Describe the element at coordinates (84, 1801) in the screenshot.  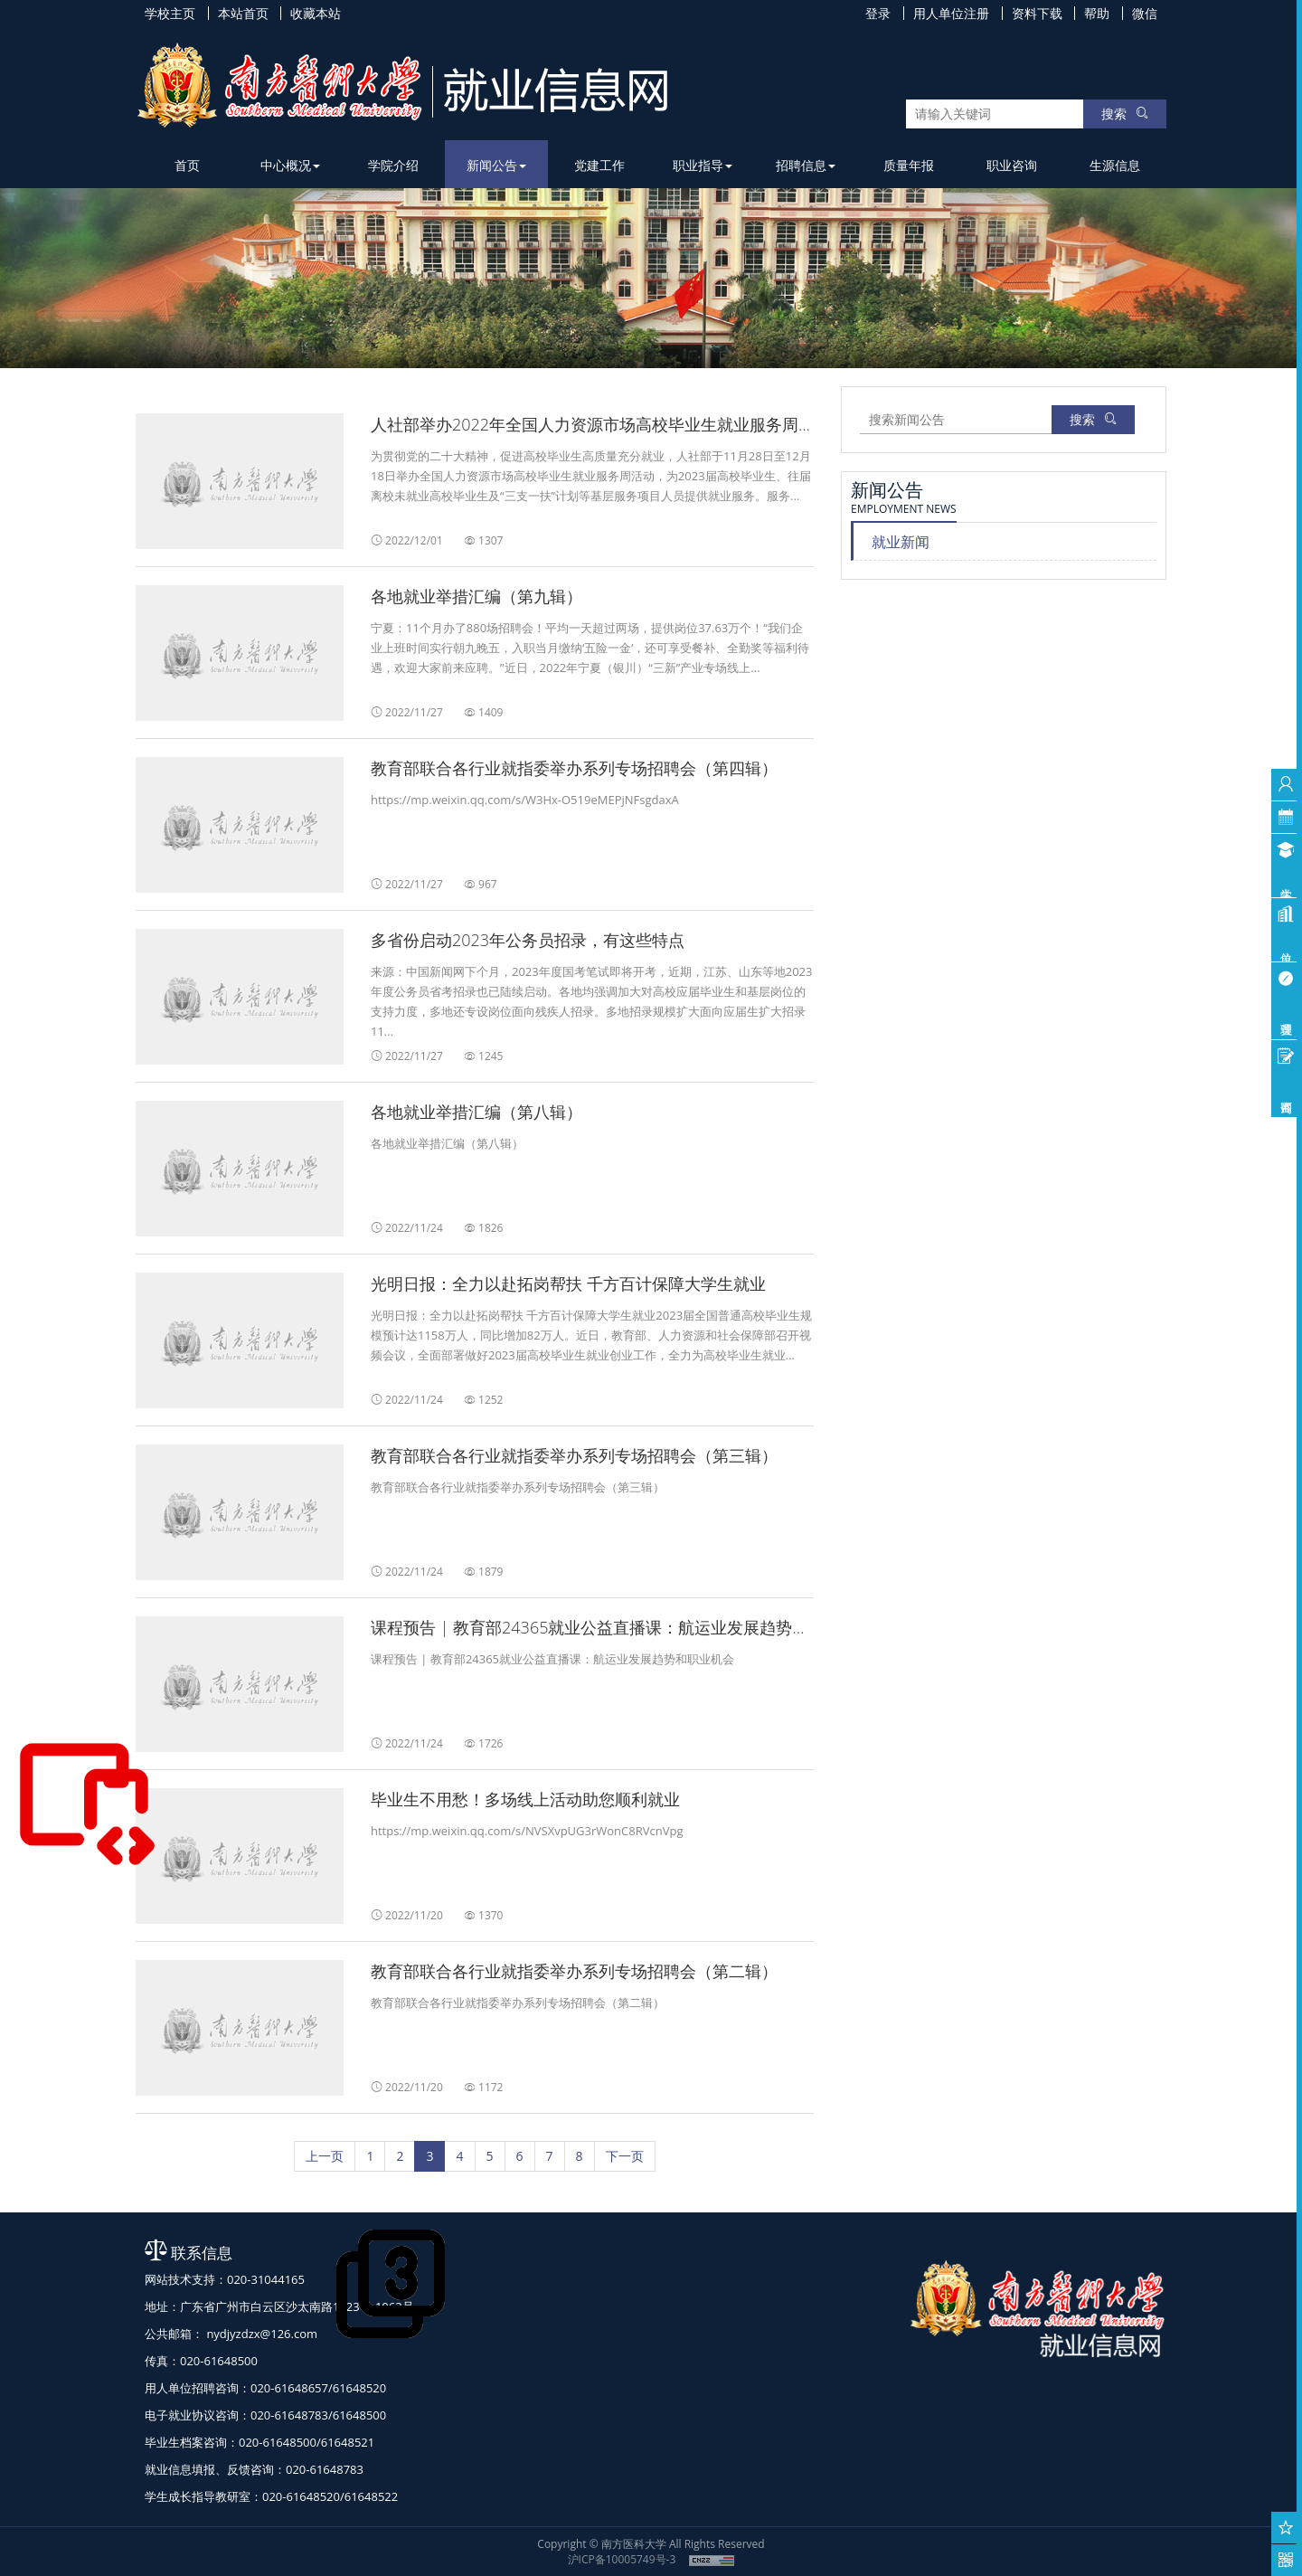
I see `access developer tools across devices` at that location.